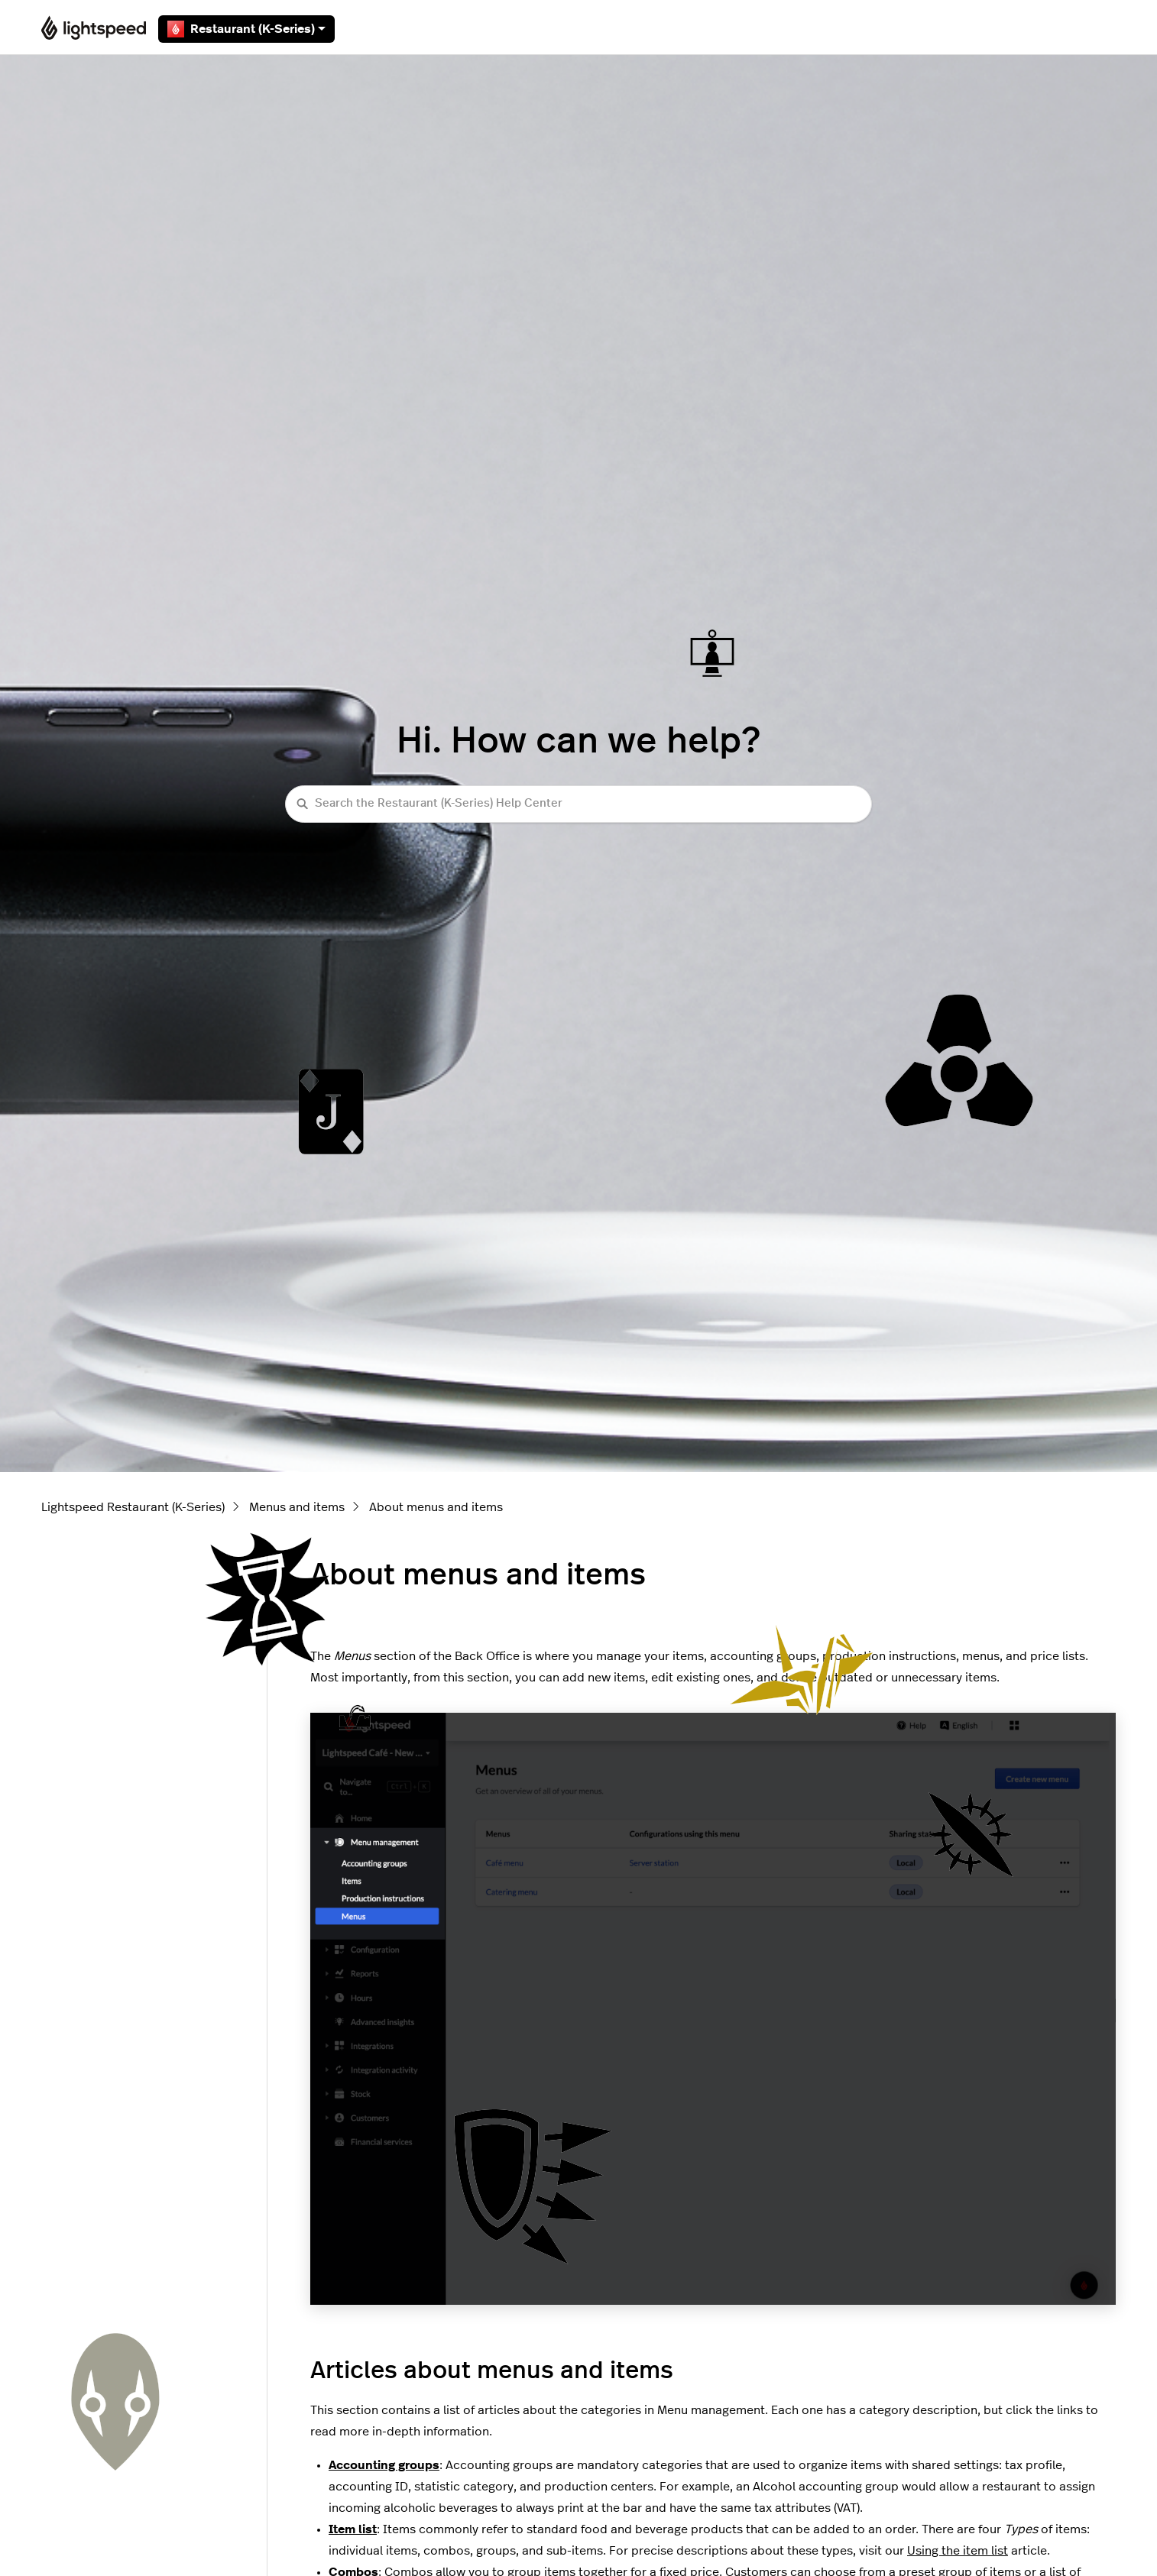 The height and width of the screenshot is (2576, 1157). I want to click on indicates time pressure or countdown in gameplay, so click(970, 1835).